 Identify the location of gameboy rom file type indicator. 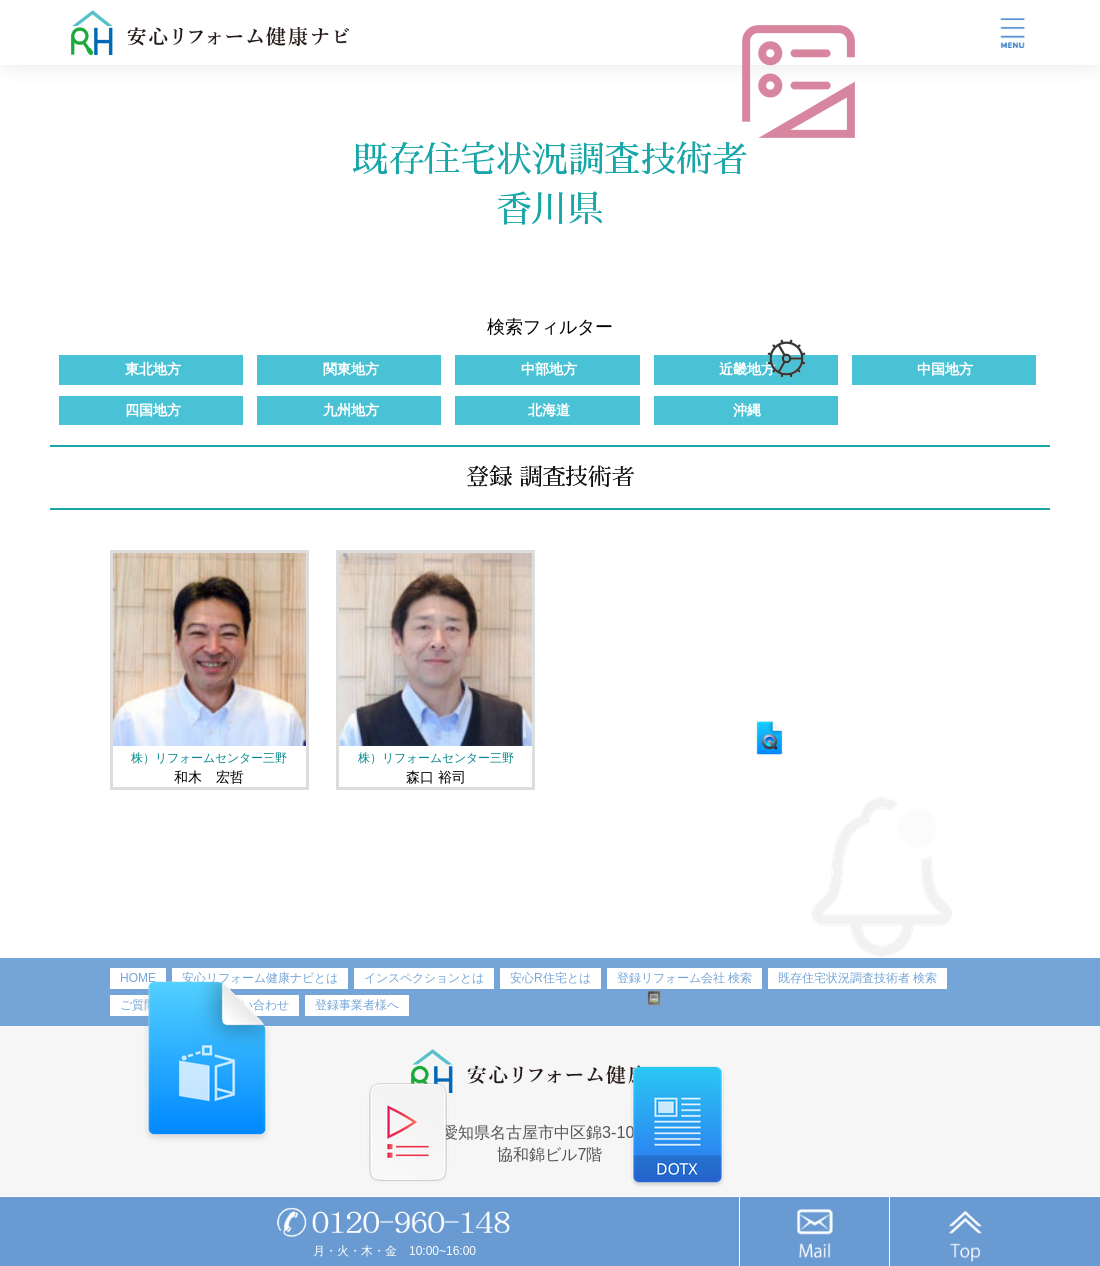
(654, 998).